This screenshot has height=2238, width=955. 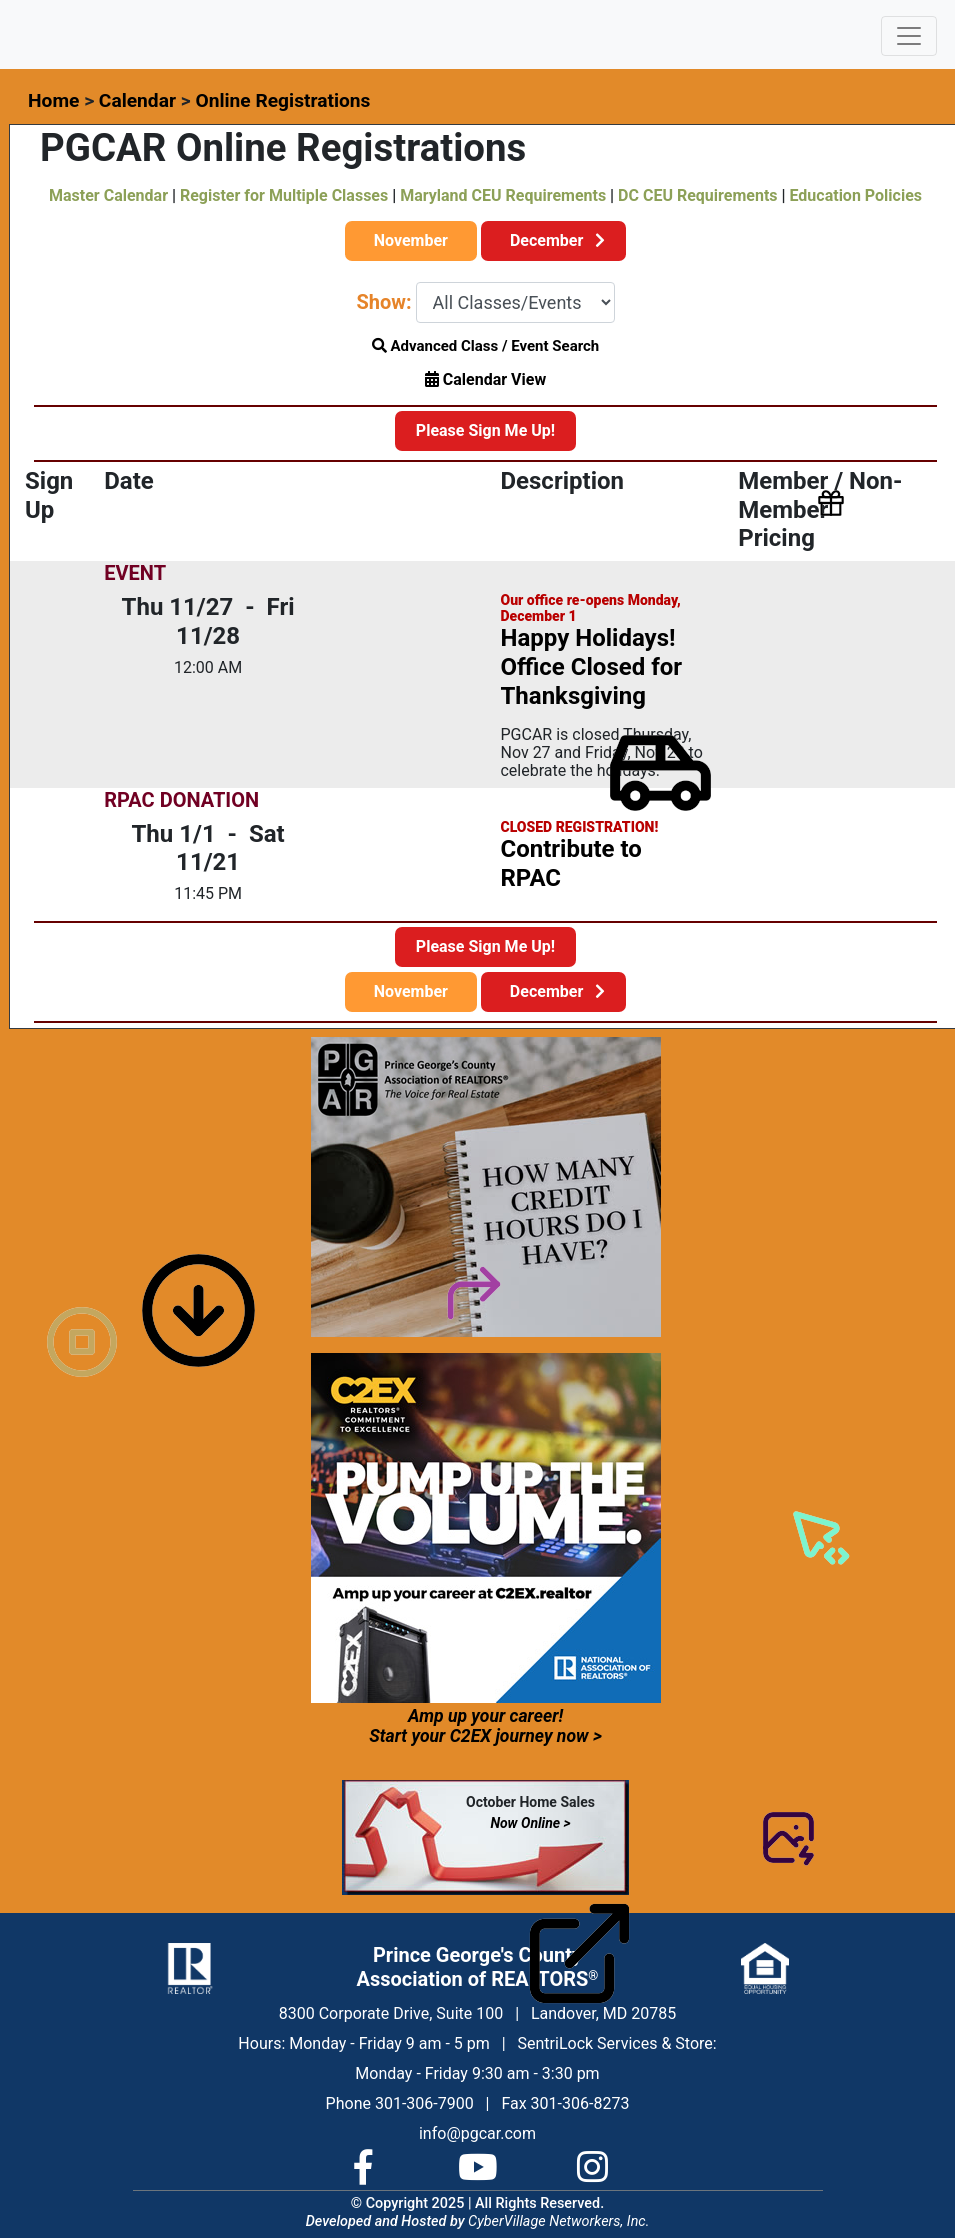 What do you see at coordinates (831, 503) in the screenshot?
I see `redeem a gift or reward` at bounding box center [831, 503].